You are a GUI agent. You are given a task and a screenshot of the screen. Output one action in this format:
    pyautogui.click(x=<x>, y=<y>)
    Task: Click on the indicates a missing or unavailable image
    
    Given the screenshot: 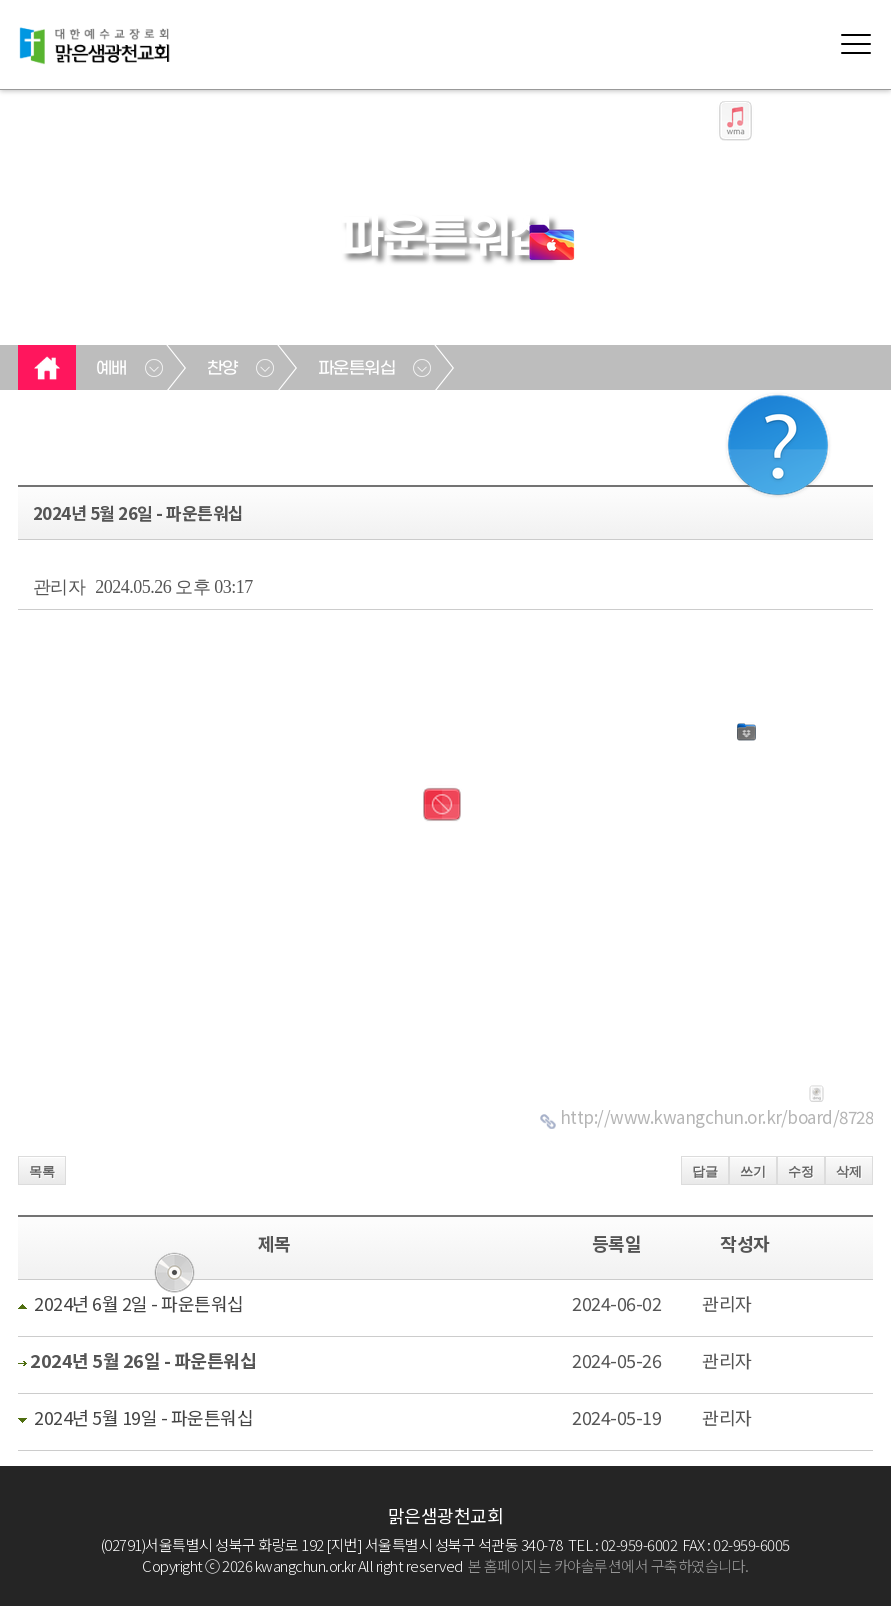 What is the action you would take?
    pyautogui.click(x=442, y=803)
    